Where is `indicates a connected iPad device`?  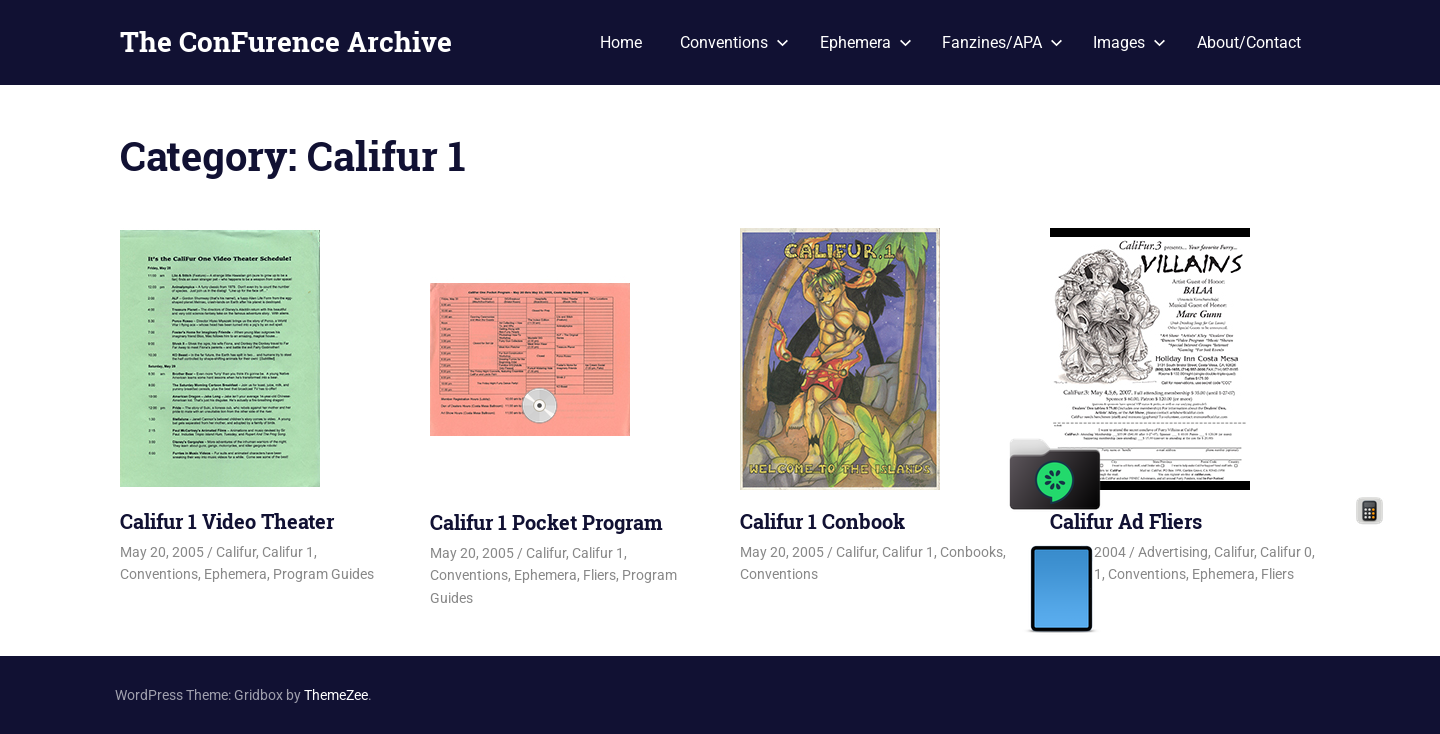 indicates a connected iPad device is located at coordinates (1061, 589).